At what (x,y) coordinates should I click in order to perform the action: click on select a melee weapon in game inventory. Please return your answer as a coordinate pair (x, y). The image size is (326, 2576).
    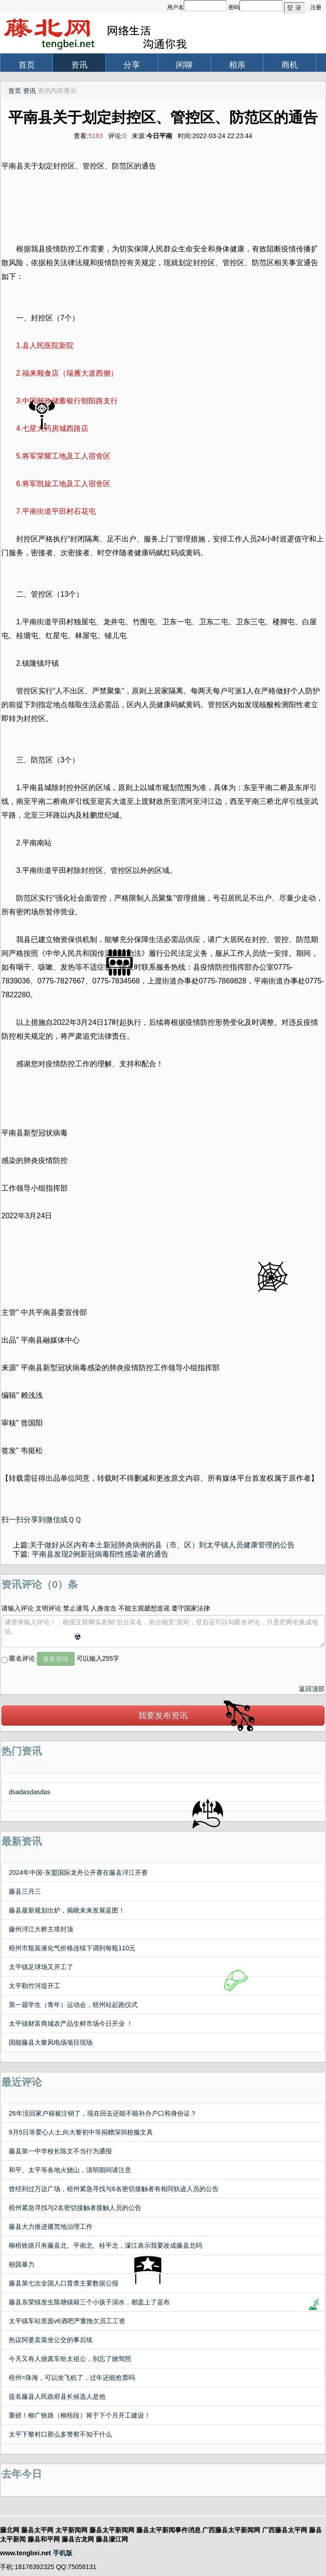
    Looking at the image, I should click on (314, 2304).